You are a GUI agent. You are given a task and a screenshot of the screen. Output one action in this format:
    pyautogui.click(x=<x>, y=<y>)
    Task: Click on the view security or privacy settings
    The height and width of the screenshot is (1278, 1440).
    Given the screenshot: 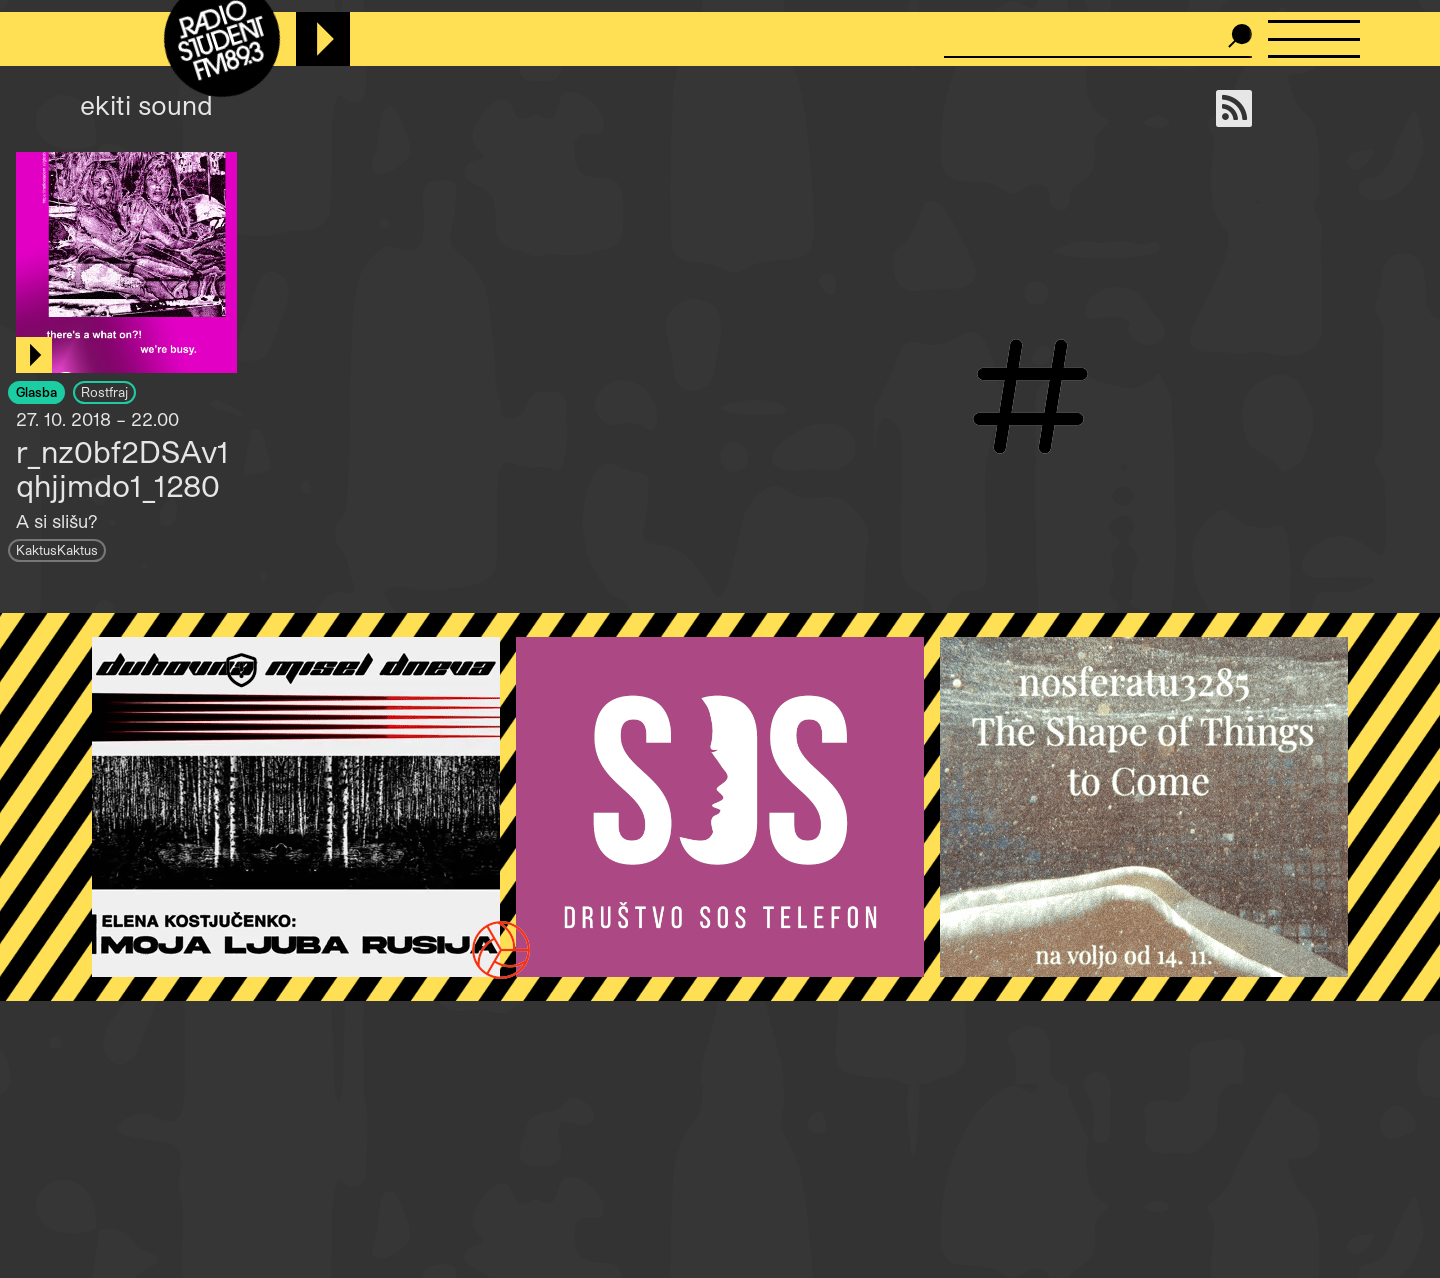 What is the action you would take?
    pyautogui.click(x=241, y=670)
    